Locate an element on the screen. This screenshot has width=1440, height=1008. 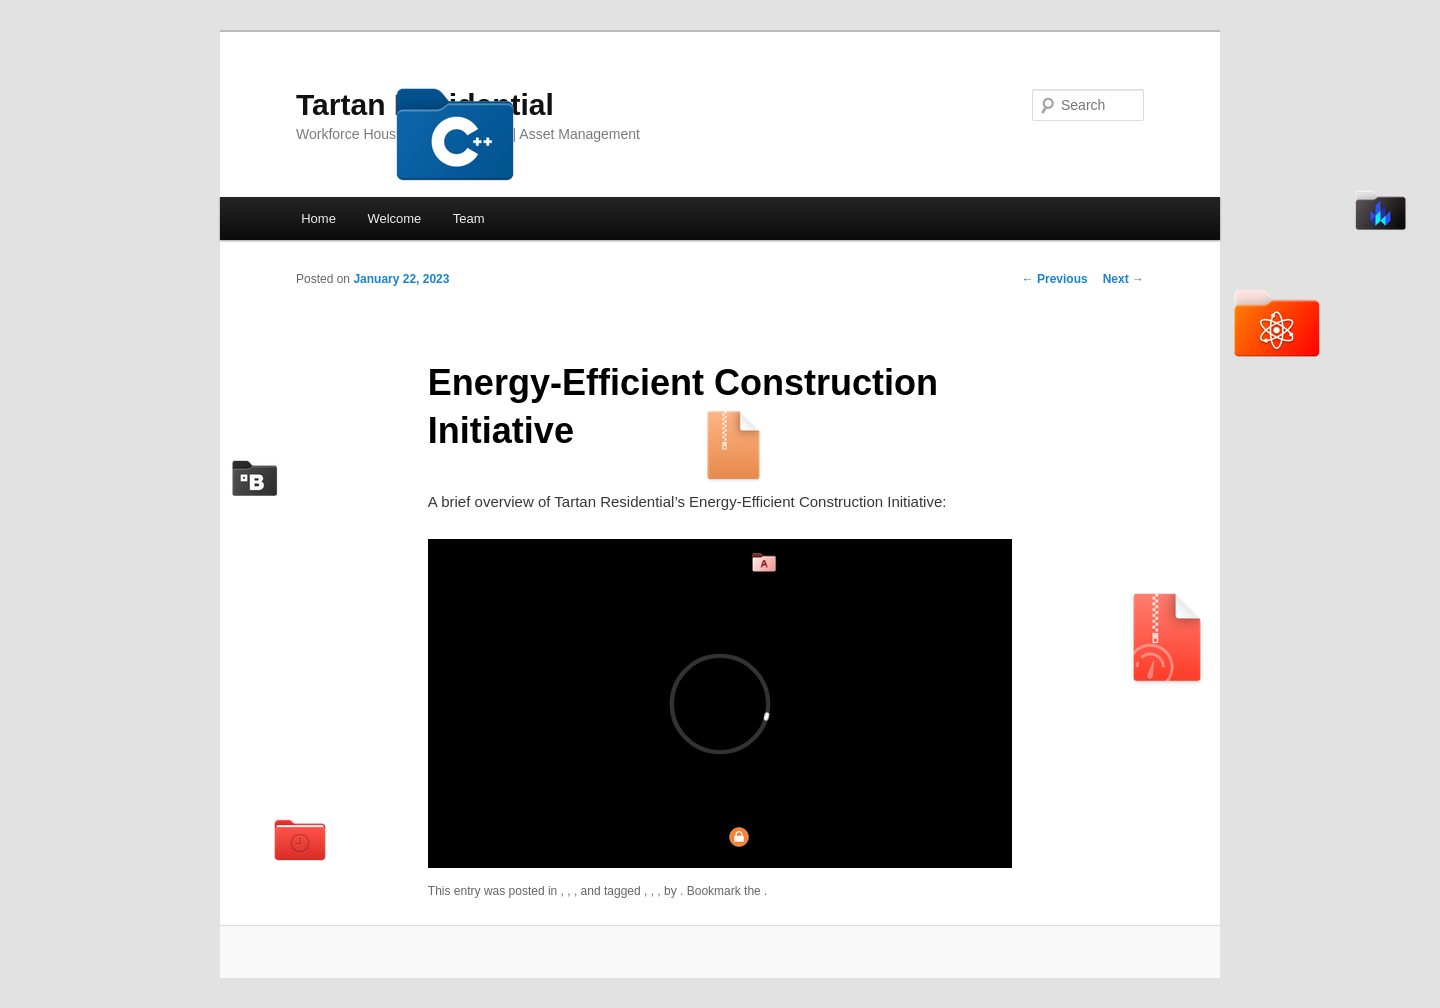
open folder containing C++ project files is located at coordinates (454, 137).